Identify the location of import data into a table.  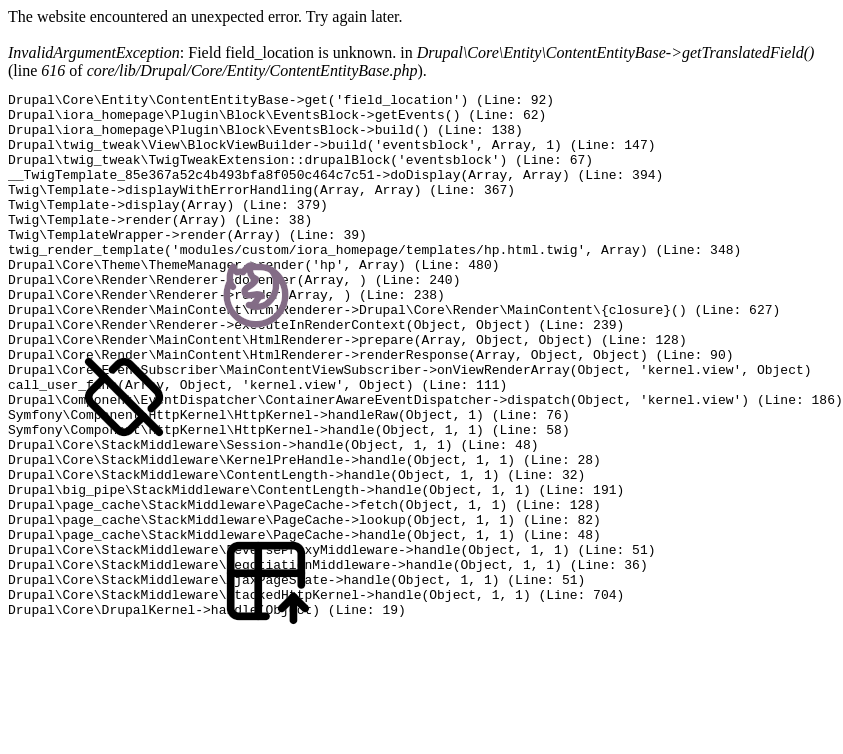
(266, 581).